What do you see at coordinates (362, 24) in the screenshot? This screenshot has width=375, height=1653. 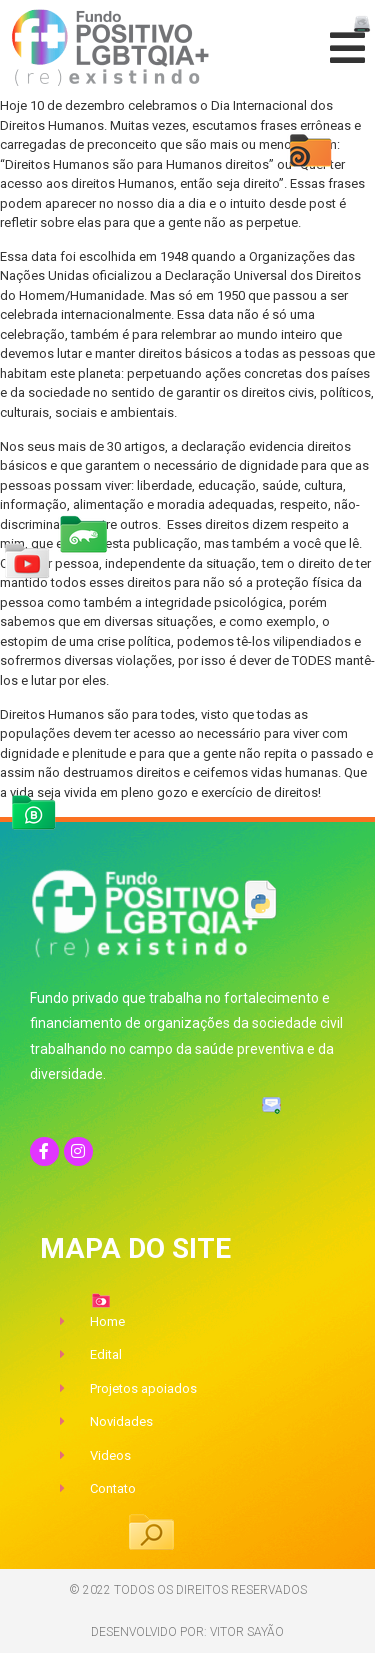 I see `access network server or shared storage` at bounding box center [362, 24].